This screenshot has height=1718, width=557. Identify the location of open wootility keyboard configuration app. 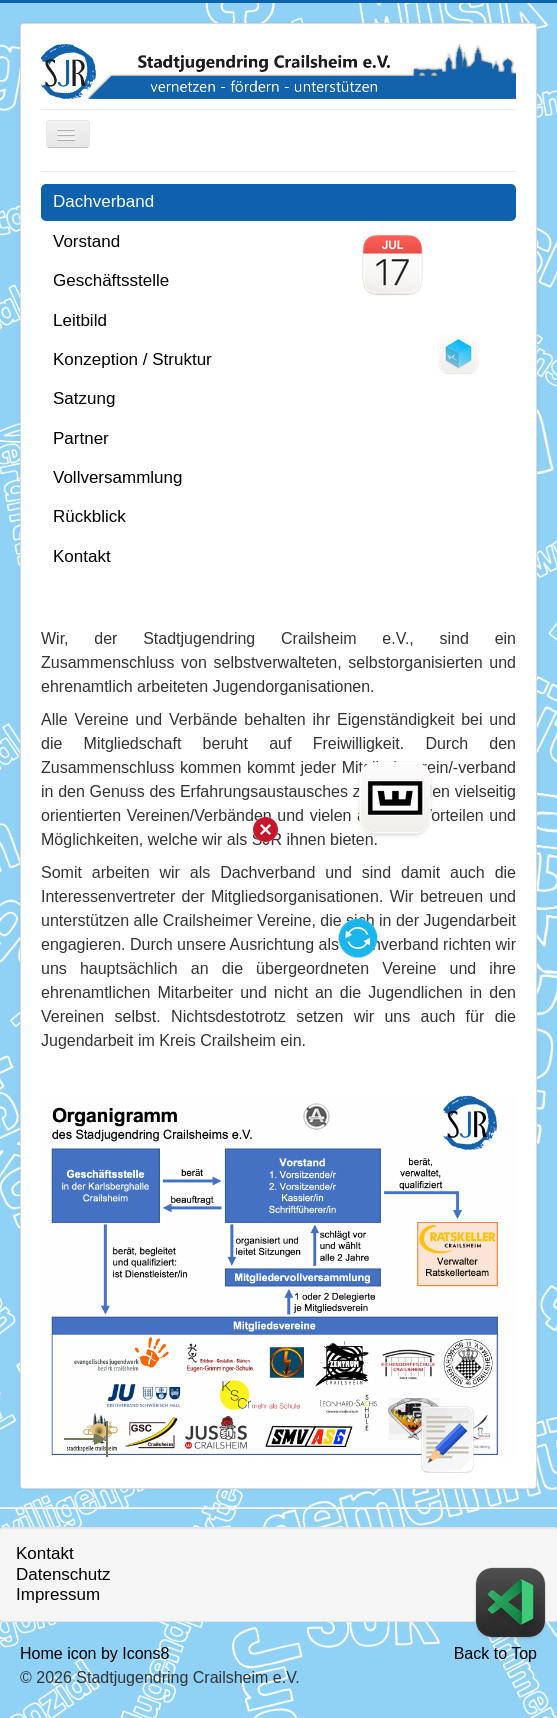
(395, 798).